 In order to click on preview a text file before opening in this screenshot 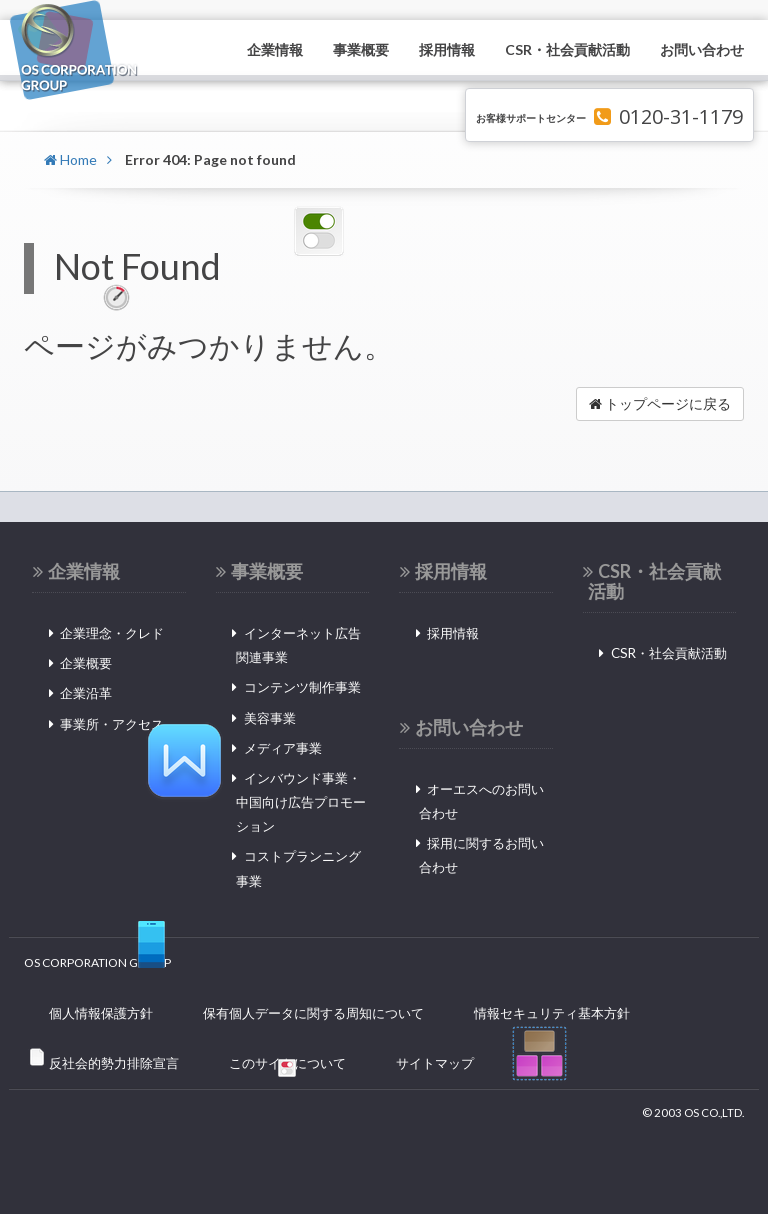, I will do `click(37, 1057)`.